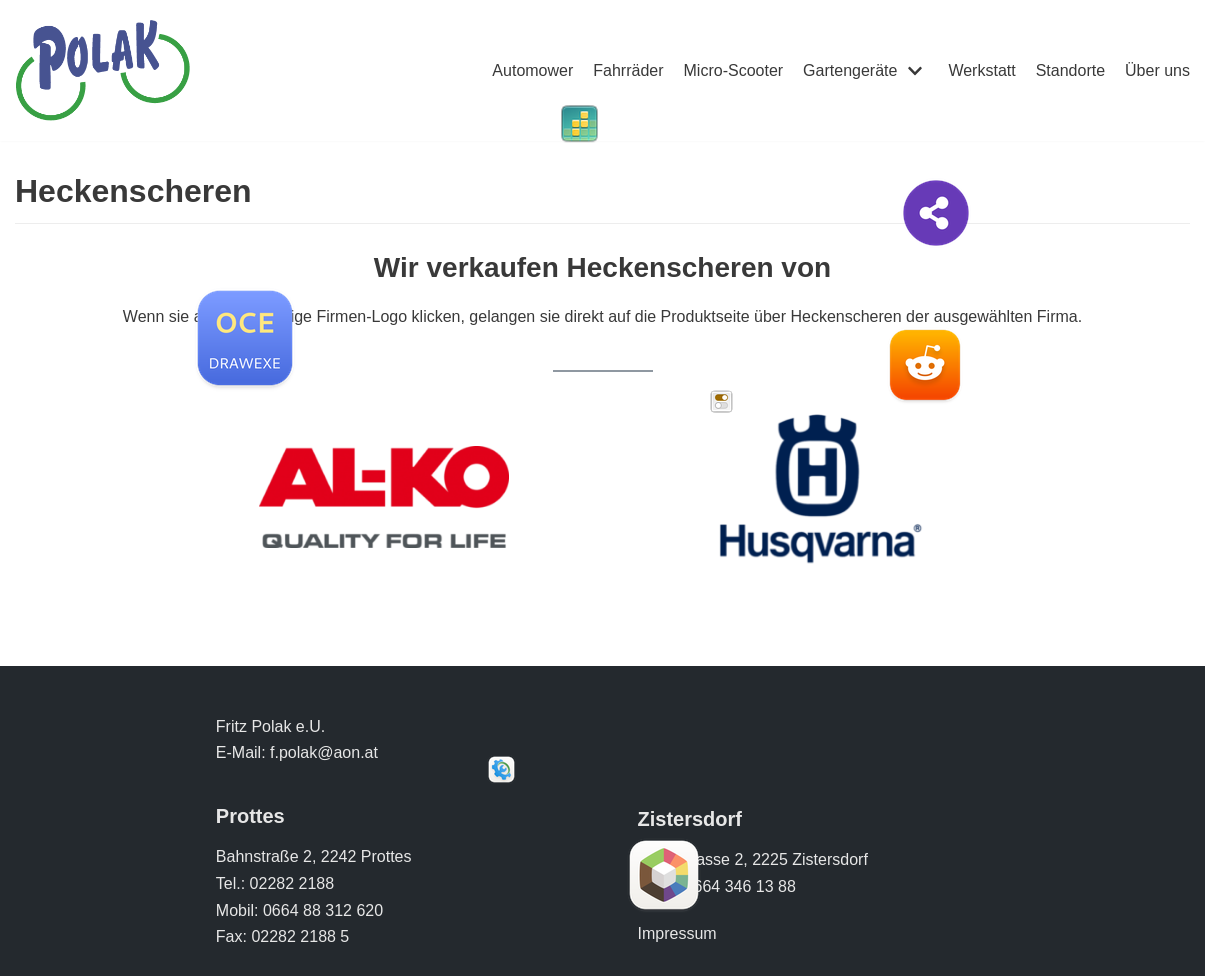 This screenshot has height=976, width=1205. What do you see at coordinates (245, 338) in the screenshot?
I see `open OCE DRAWEXE application` at bounding box center [245, 338].